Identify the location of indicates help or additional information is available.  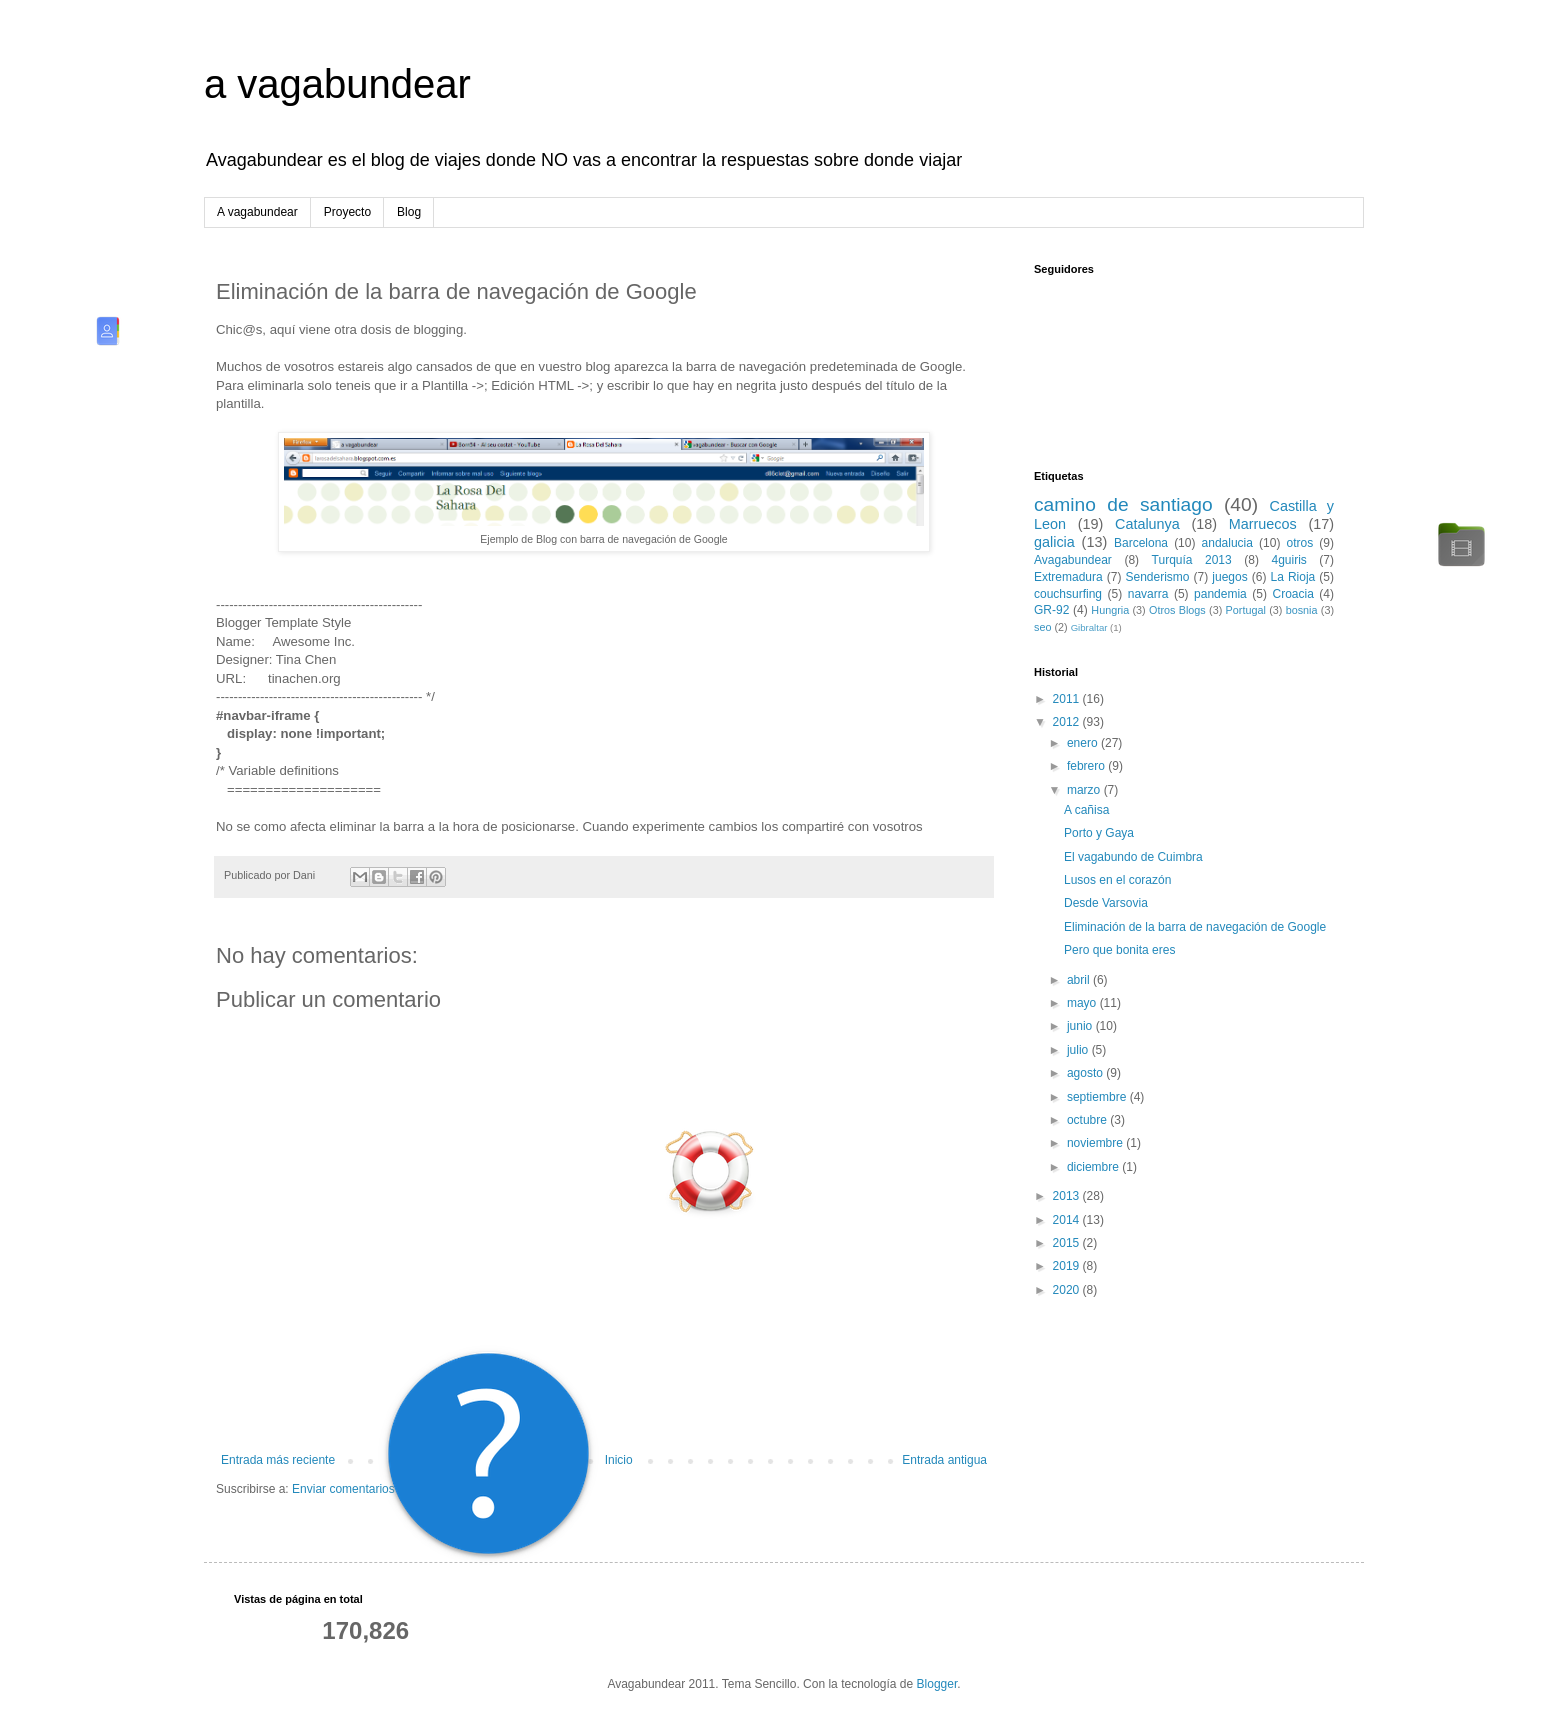
(488, 1453).